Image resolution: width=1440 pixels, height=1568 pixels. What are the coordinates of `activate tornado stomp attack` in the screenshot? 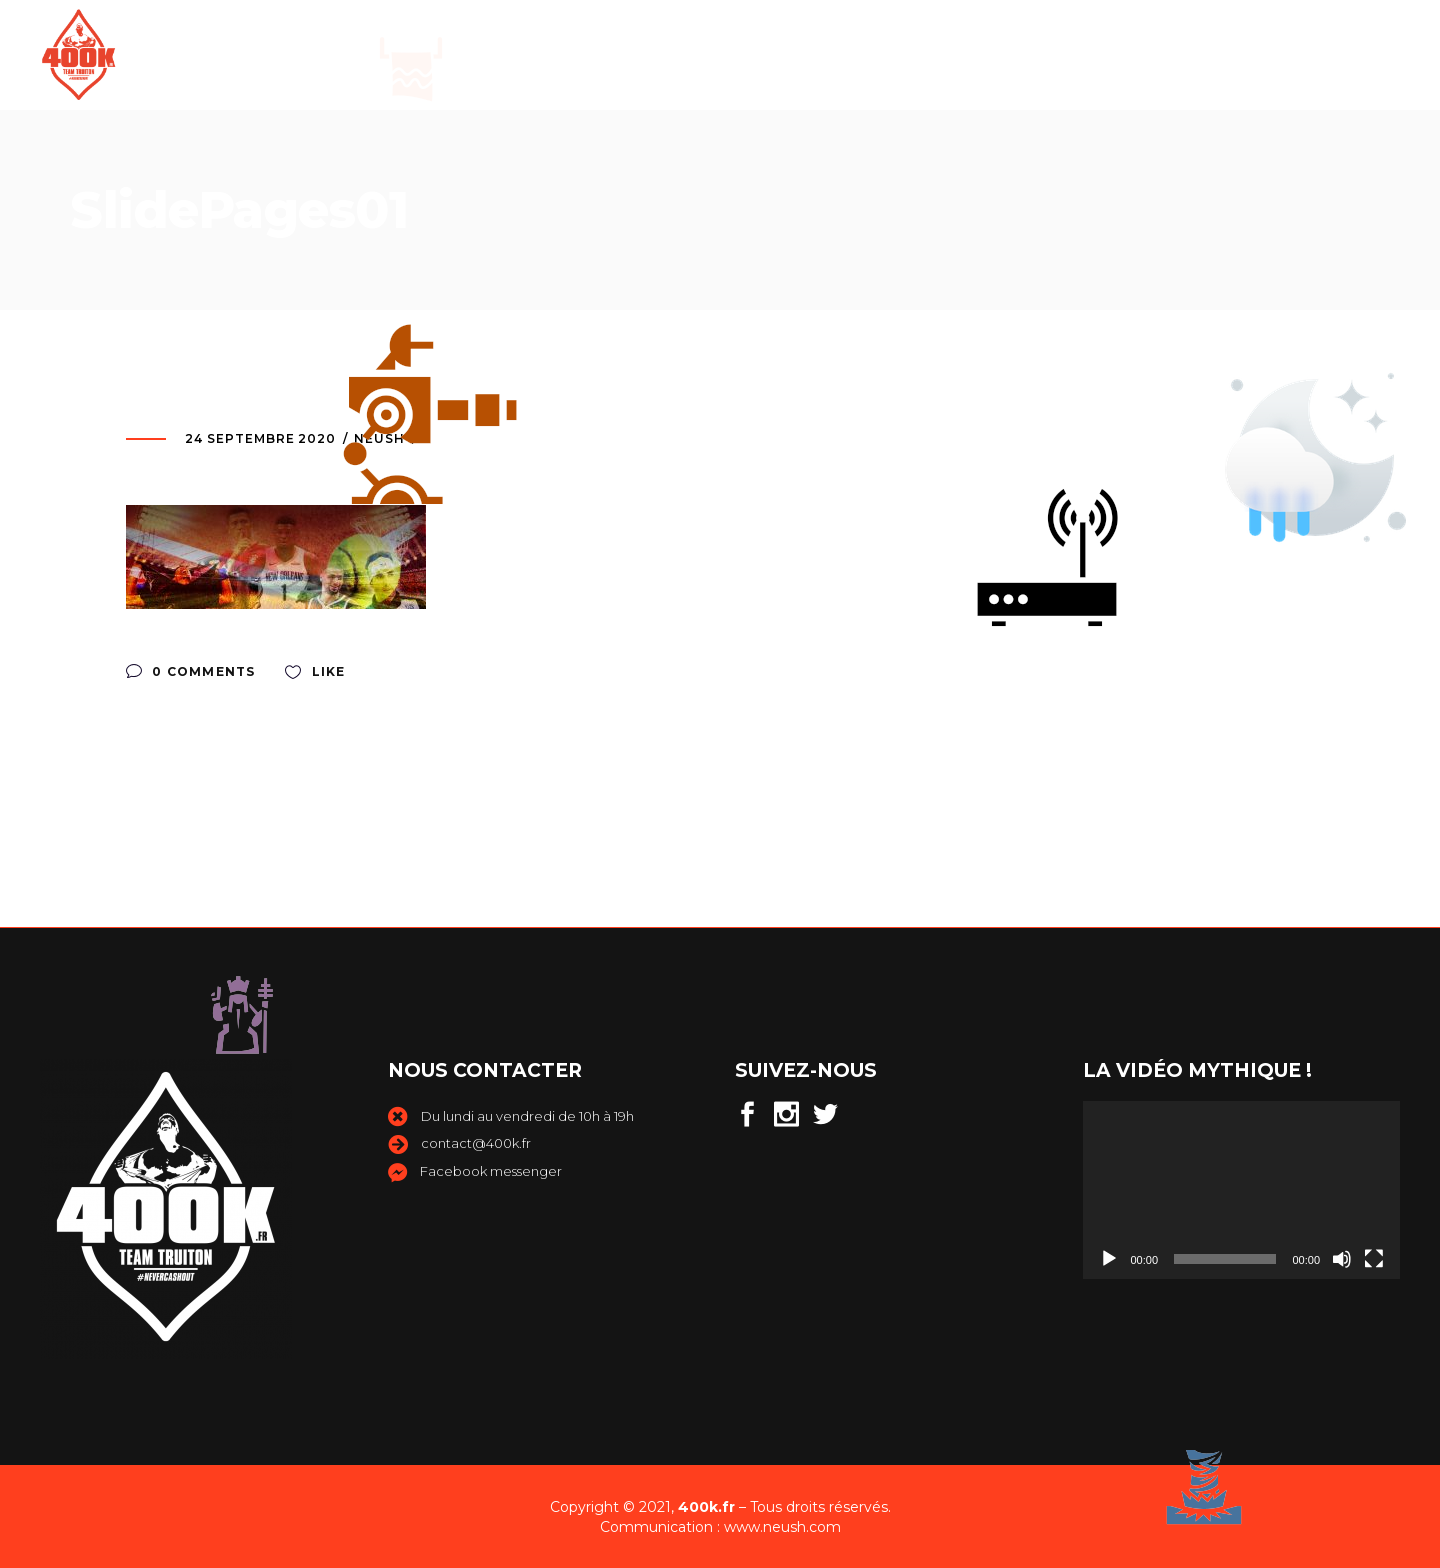 It's located at (1204, 1487).